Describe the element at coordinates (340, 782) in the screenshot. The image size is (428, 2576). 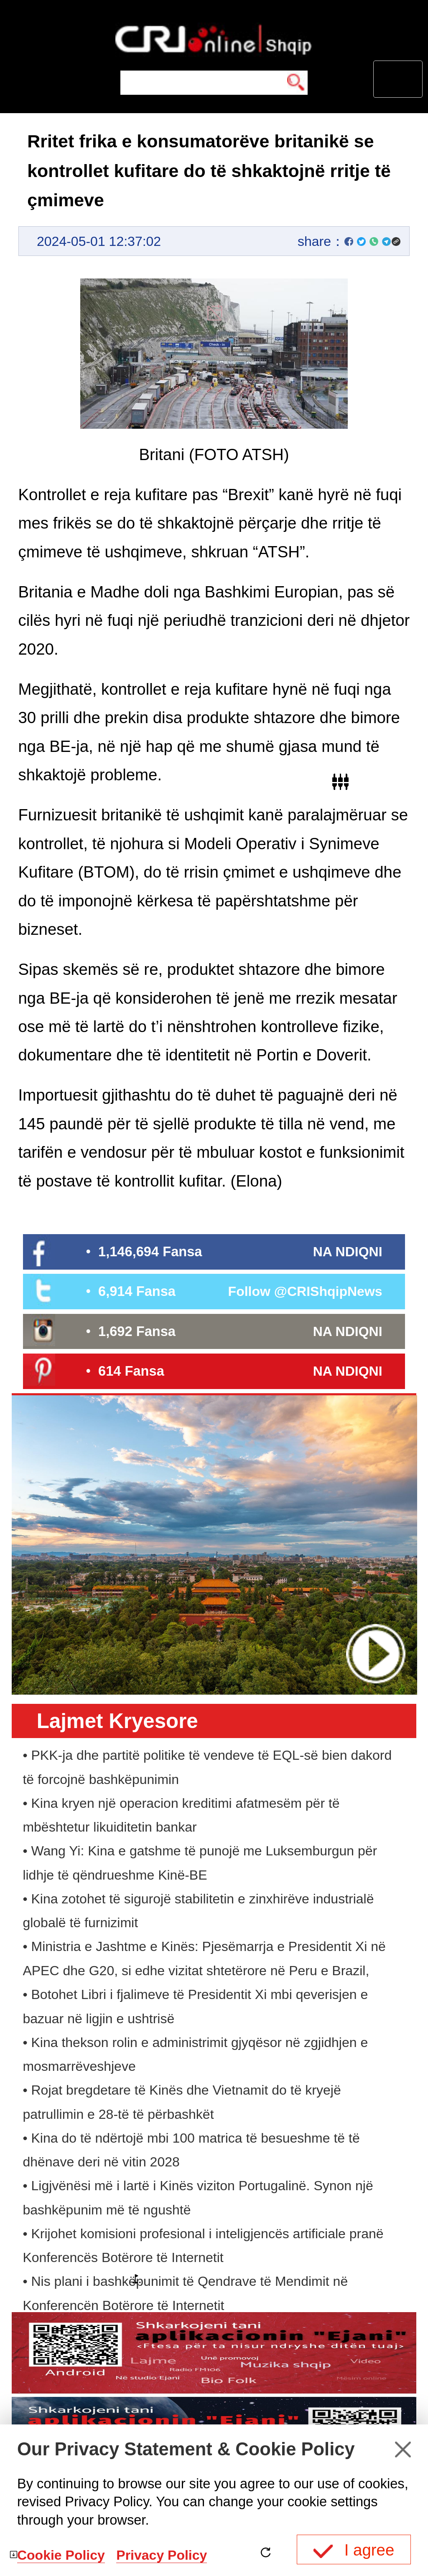
I see `access audio/video input settings` at that location.